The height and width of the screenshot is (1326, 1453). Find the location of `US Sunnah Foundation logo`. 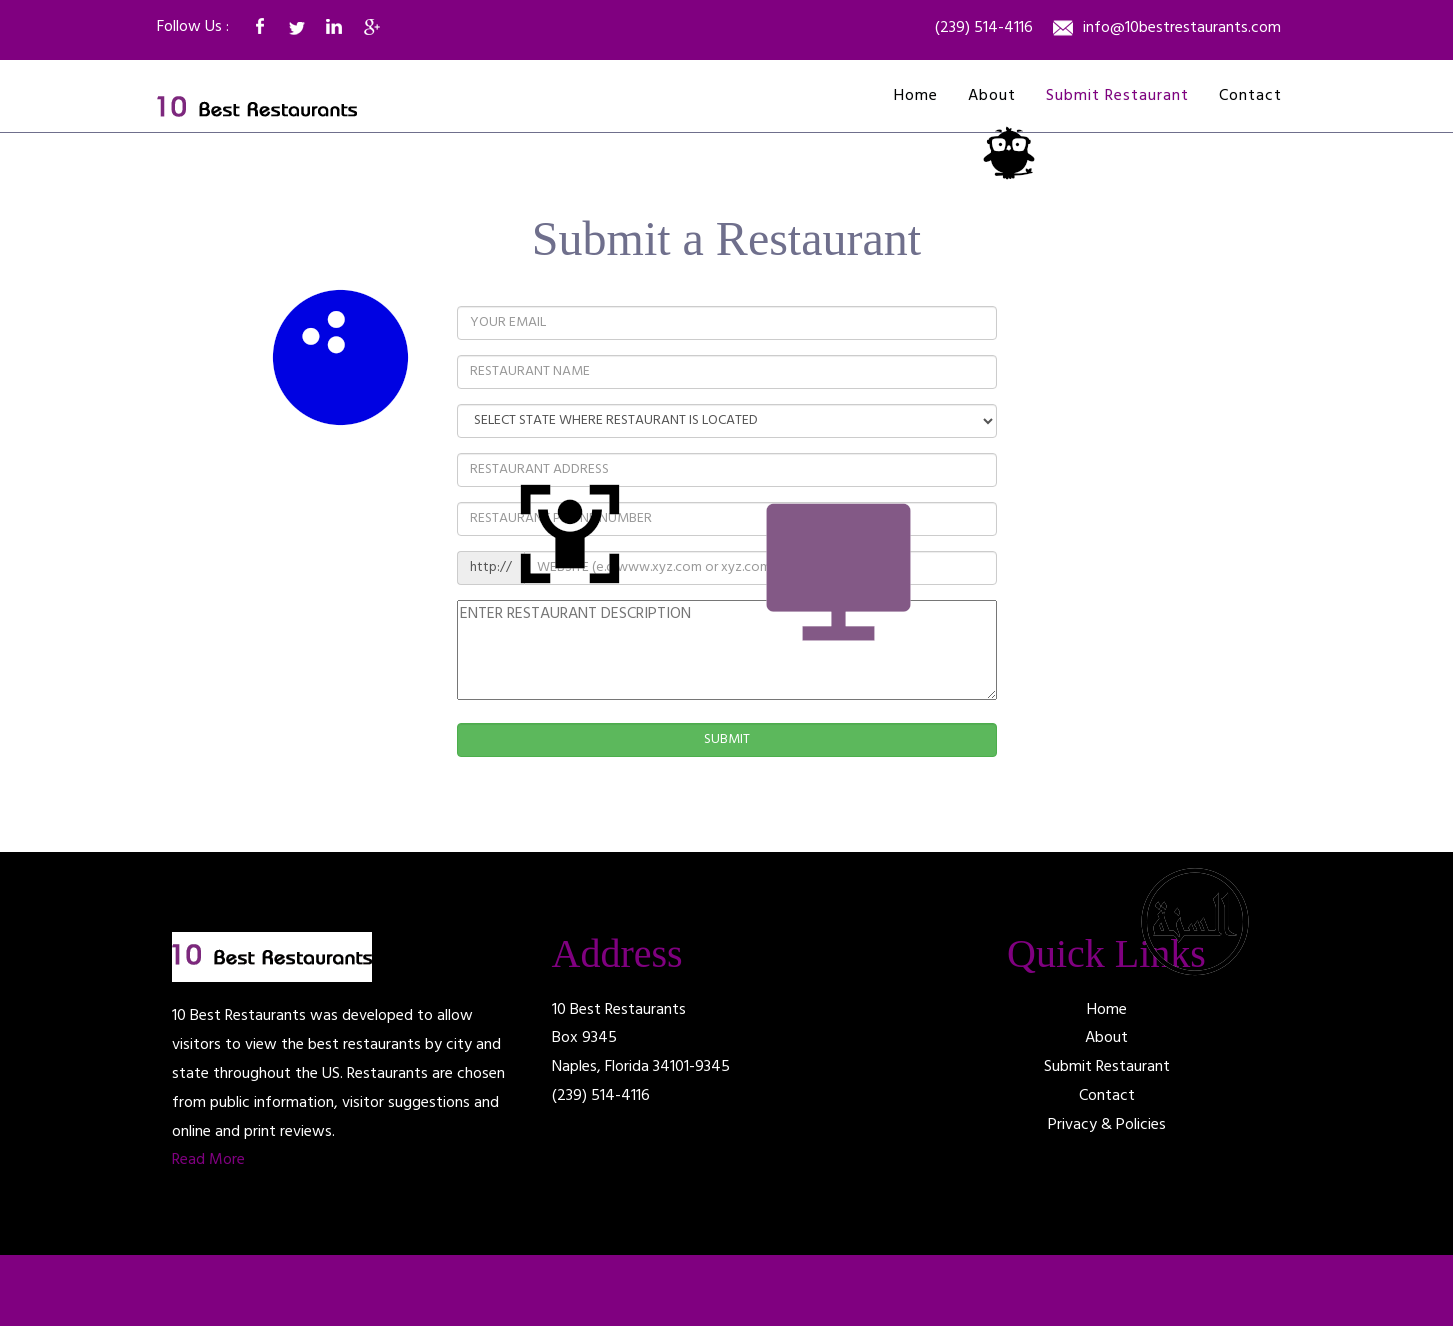

US Sunnah Foundation logo is located at coordinates (1195, 919).